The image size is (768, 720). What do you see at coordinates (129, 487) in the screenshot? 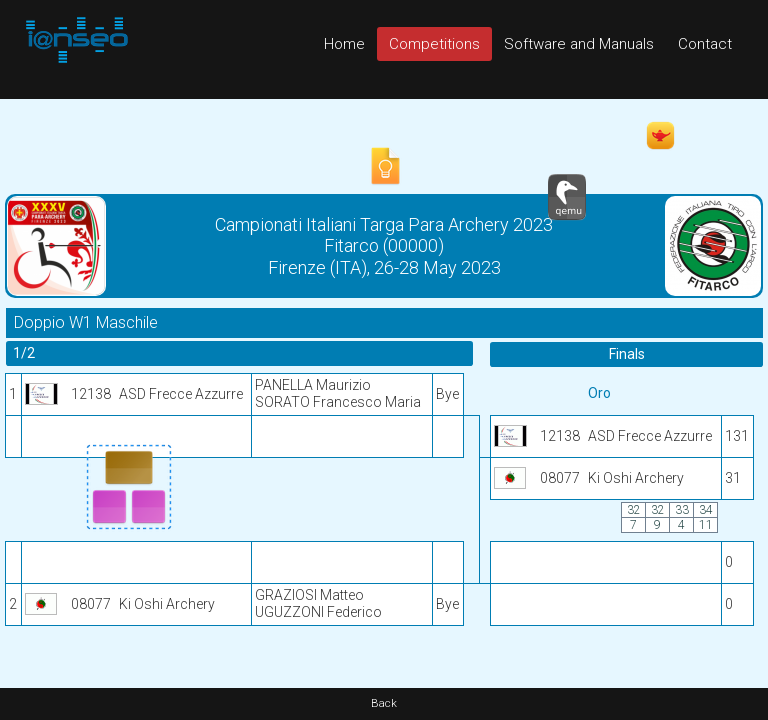
I see `select all items in the current view` at bounding box center [129, 487].